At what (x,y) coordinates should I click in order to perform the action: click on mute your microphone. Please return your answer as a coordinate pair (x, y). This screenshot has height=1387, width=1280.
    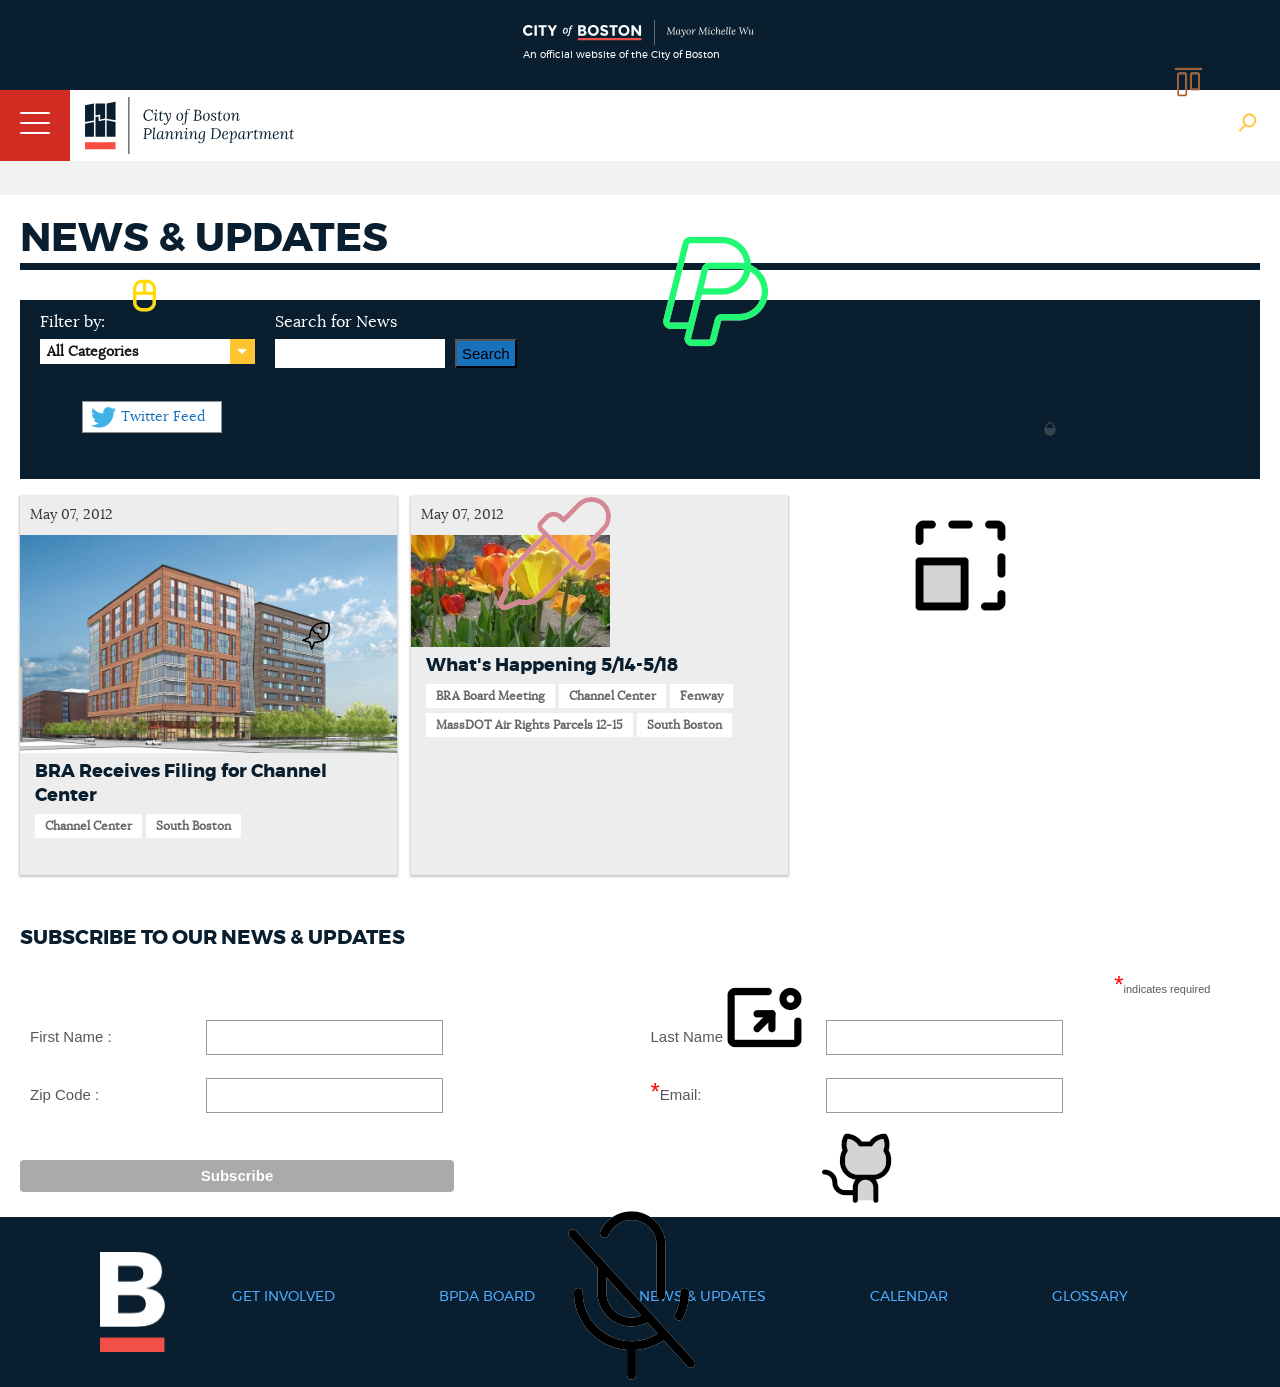
    Looking at the image, I should click on (631, 1292).